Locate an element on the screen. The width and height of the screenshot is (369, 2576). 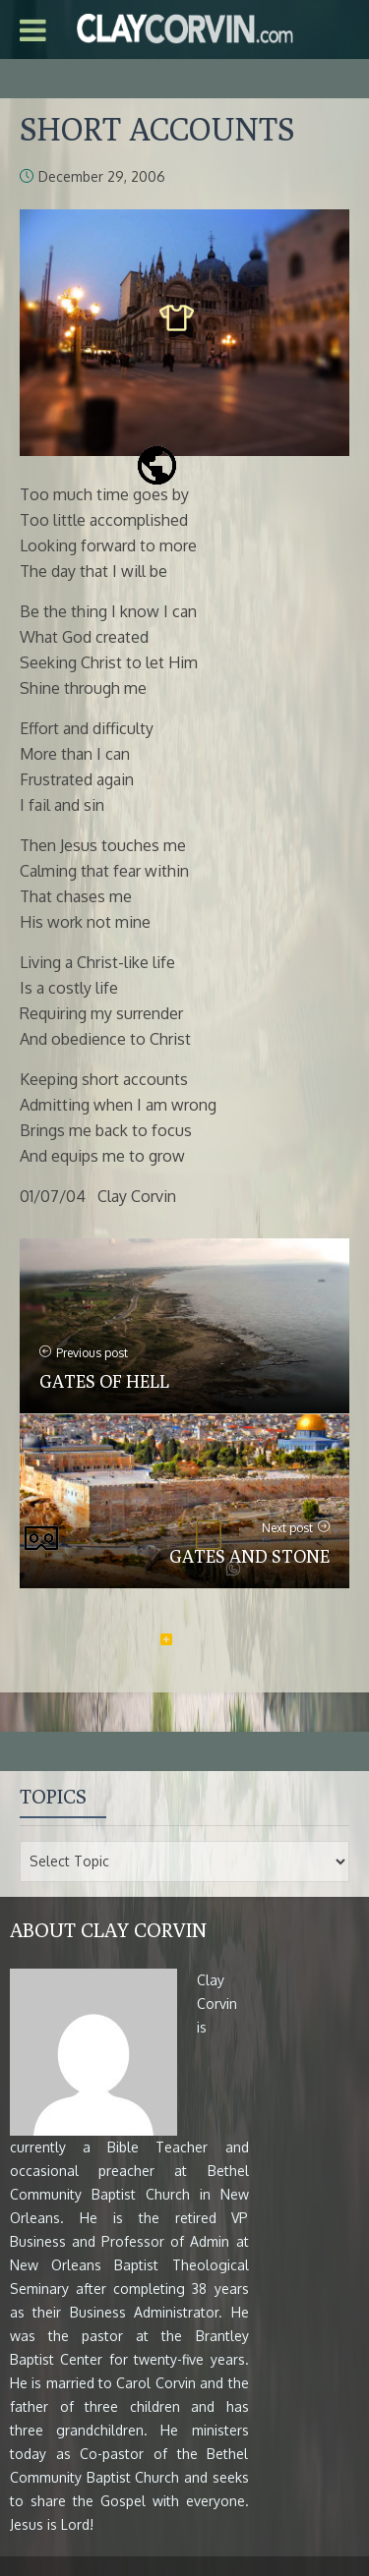
launch virtual reality or VR mode is located at coordinates (41, 1538).